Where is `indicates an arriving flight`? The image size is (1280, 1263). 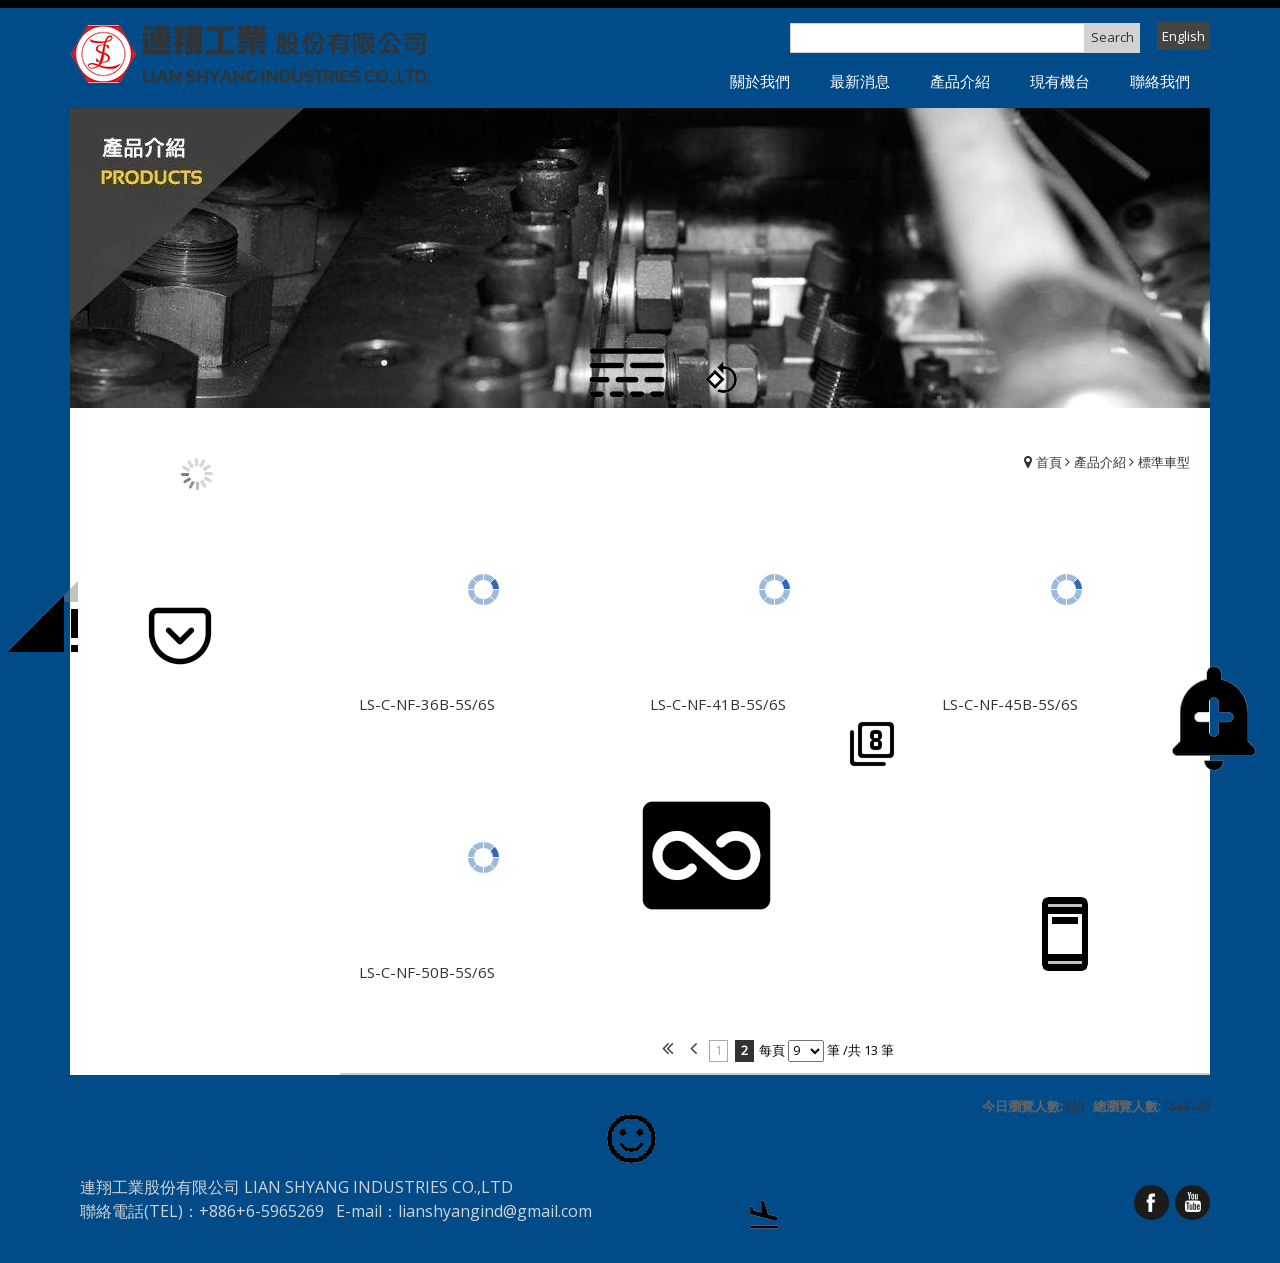 indicates an arriving flight is located at coordinates (764, 1215).